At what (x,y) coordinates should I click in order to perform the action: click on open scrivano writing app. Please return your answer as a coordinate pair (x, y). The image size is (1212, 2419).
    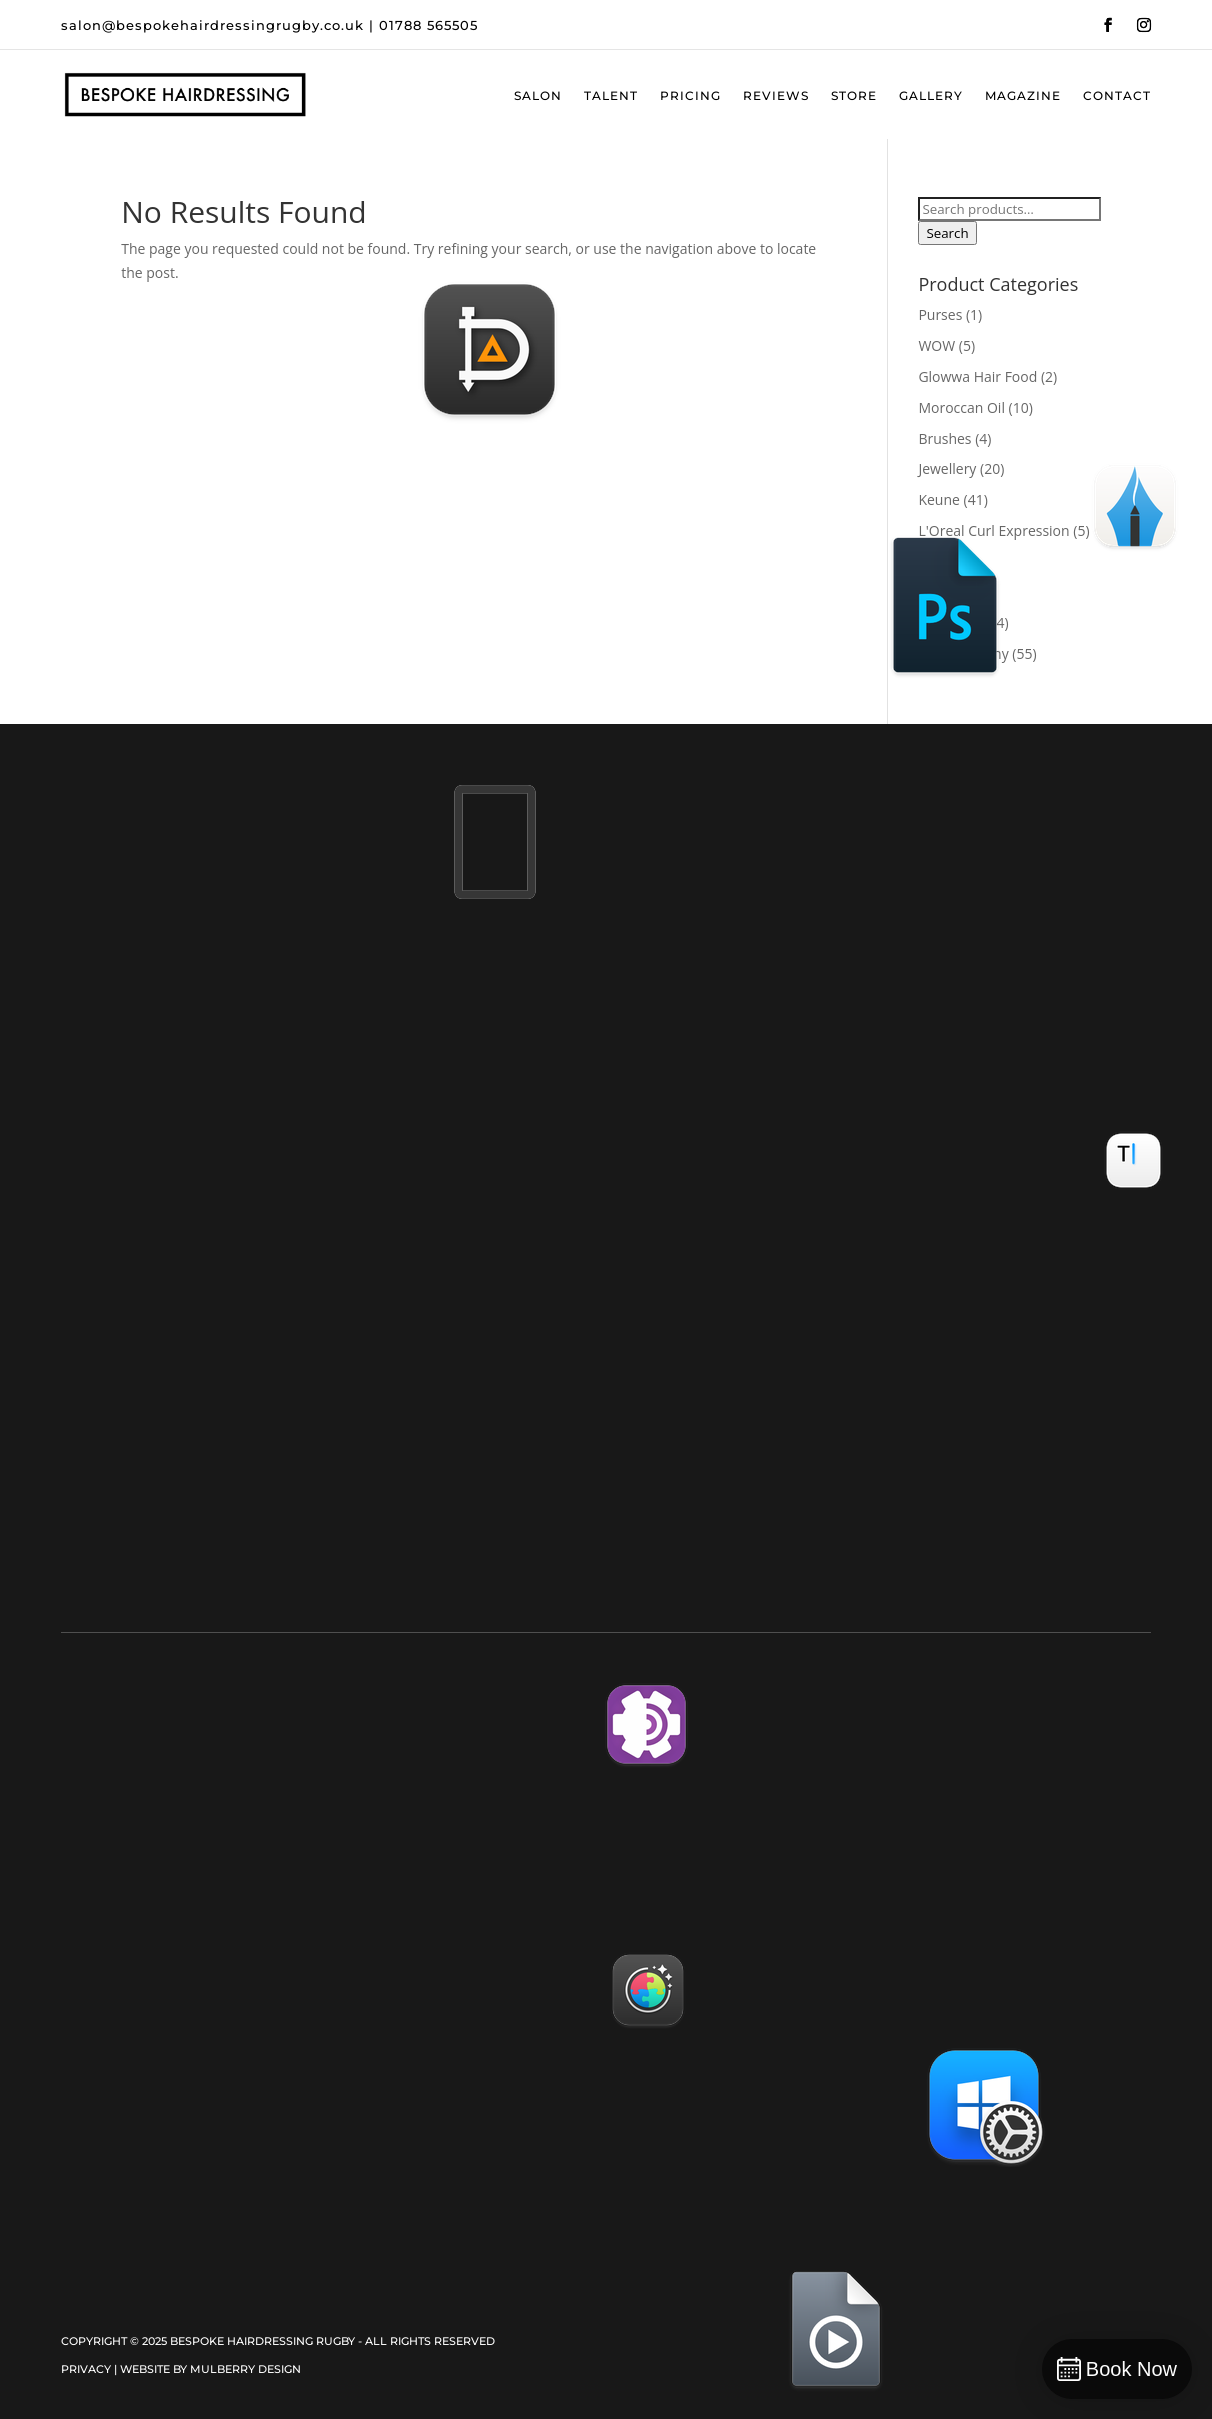
    Looking at the image, I should click on (1135, 506).